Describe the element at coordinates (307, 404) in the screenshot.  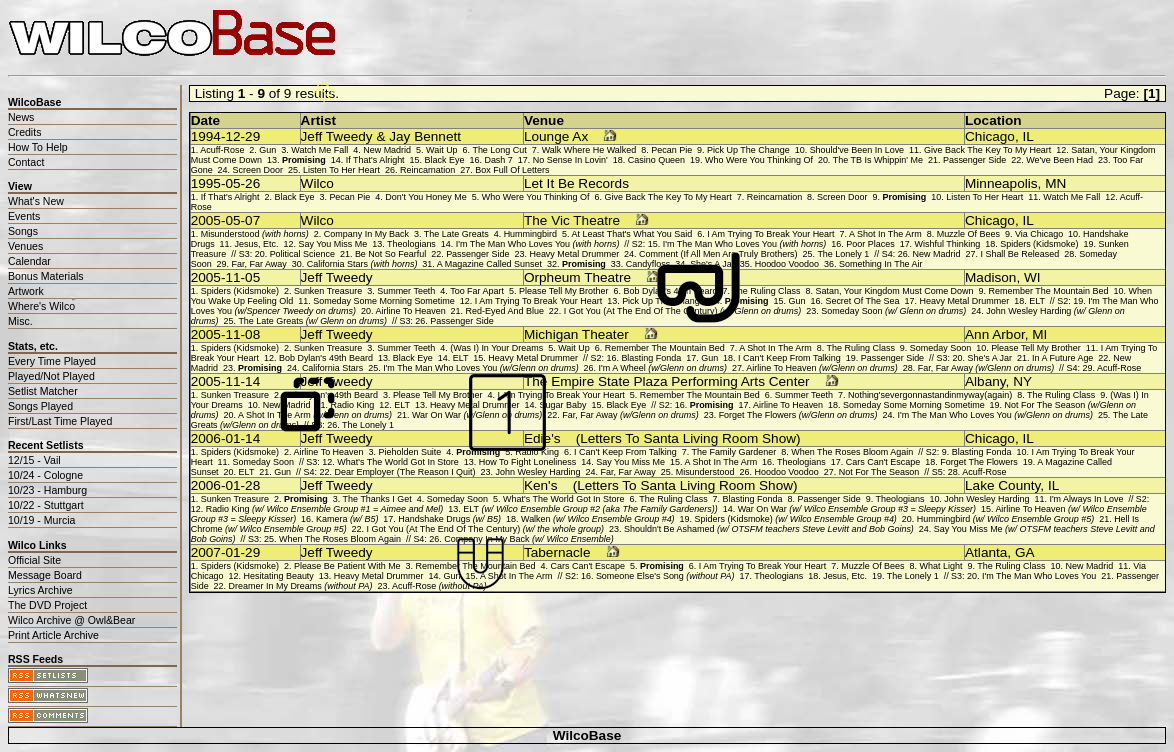
I see `send selected element to back layer` at that location.